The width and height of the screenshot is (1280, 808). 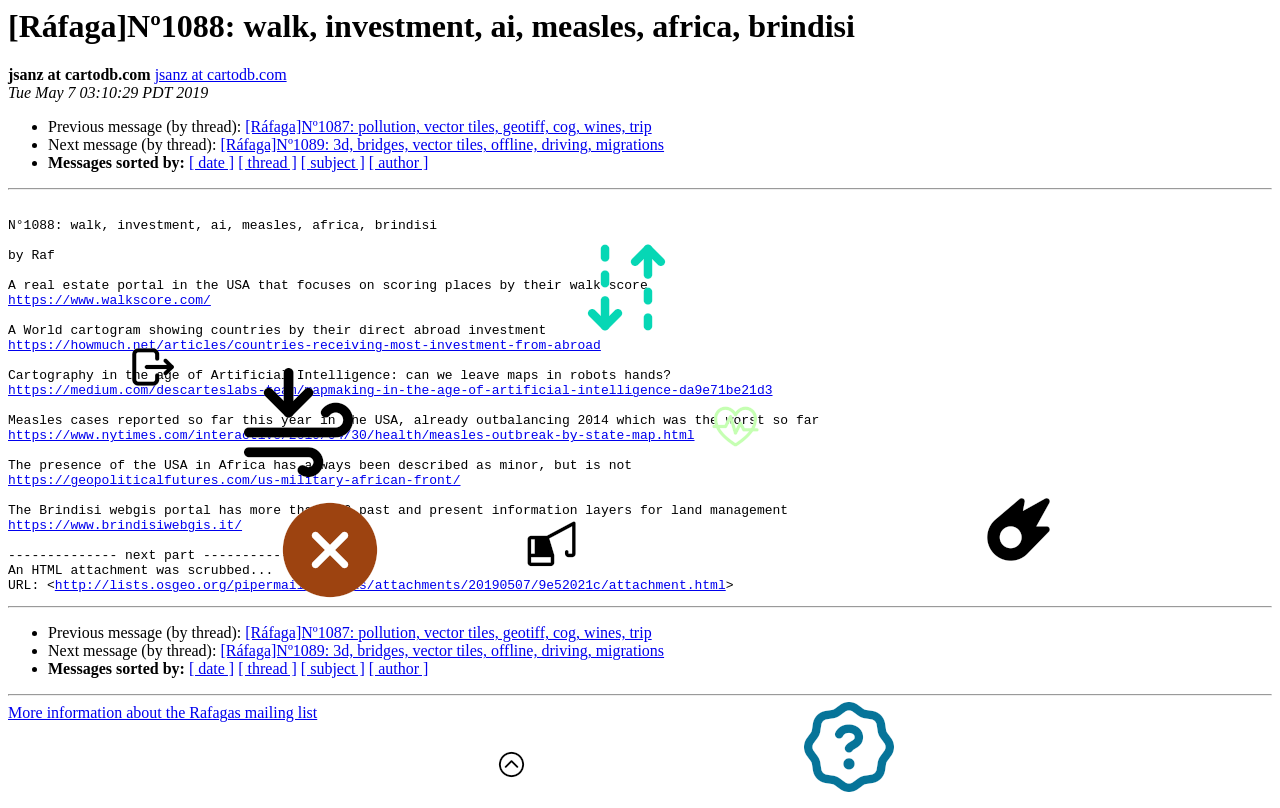 What do you see at coordinates (511, 764) in the screenshot?
I see `scroll to top of page` at bounding box center [511, 764].